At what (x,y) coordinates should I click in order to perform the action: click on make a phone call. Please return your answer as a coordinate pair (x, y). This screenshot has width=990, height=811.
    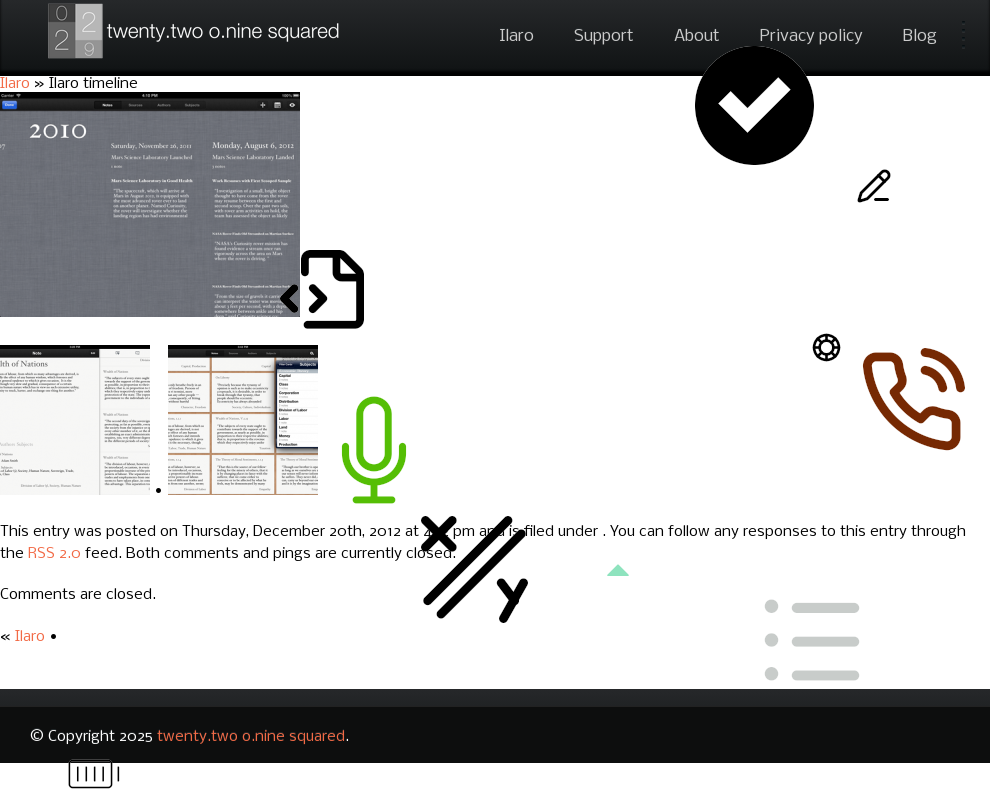
    Looking at the image, I should click on (911, 401).